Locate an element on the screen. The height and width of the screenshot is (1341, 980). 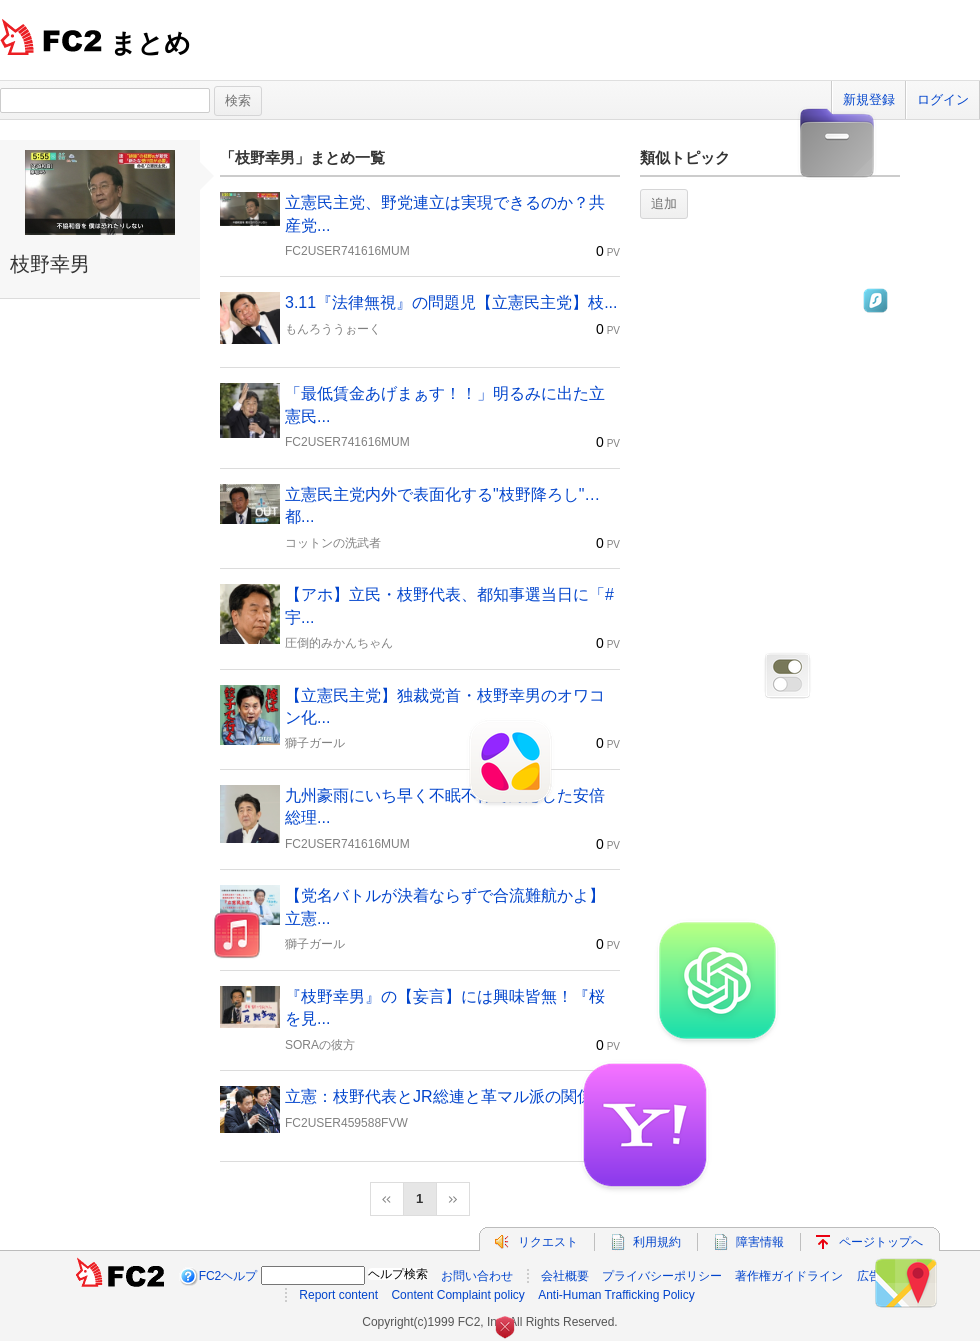
open Yahoo web app is located at coordinates (645, 1125).